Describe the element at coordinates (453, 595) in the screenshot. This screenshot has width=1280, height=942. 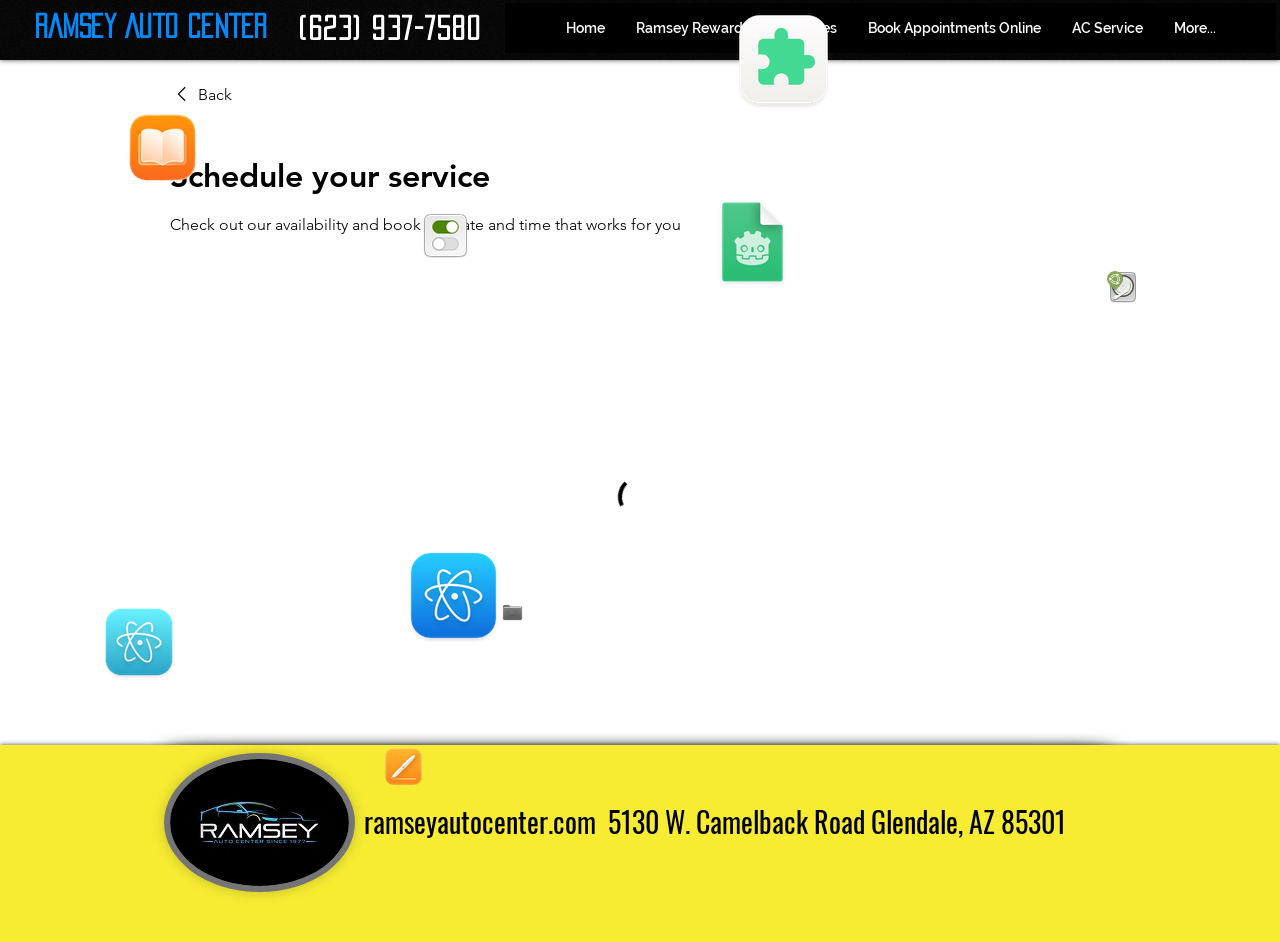
I see `open atom text editor` at that location.